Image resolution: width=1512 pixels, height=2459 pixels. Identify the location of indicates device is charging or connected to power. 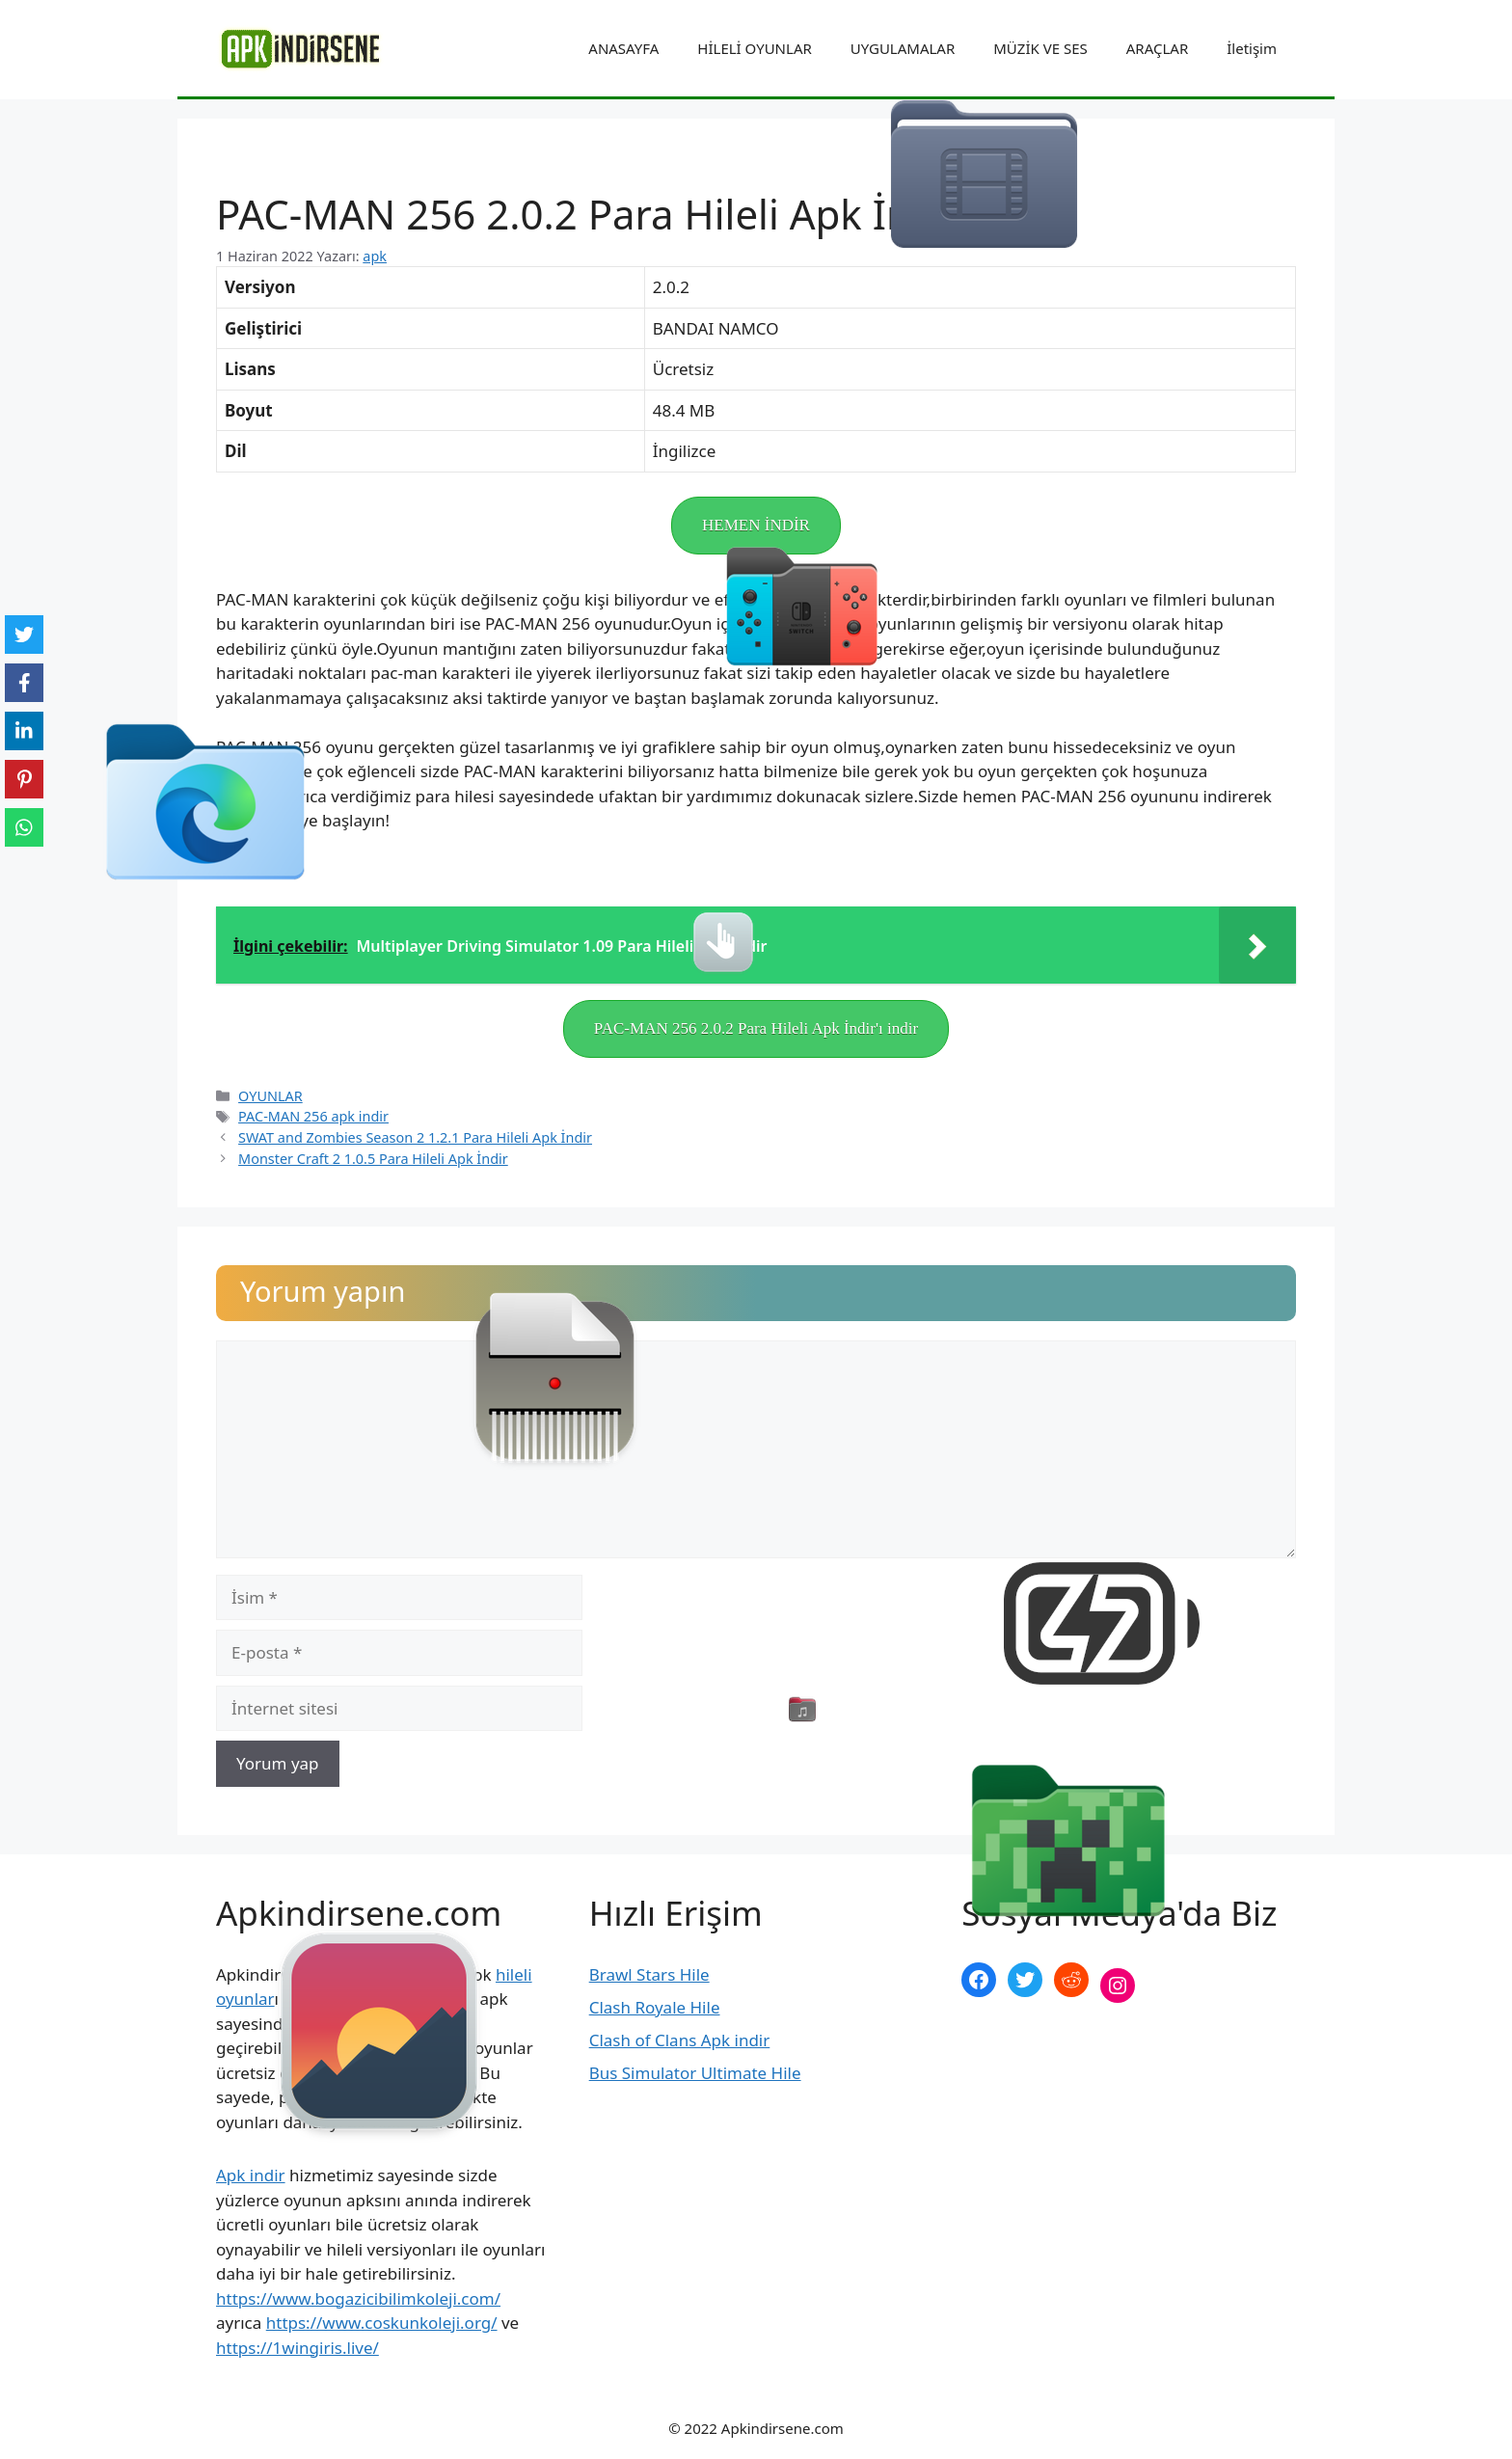
(1101, 1623).